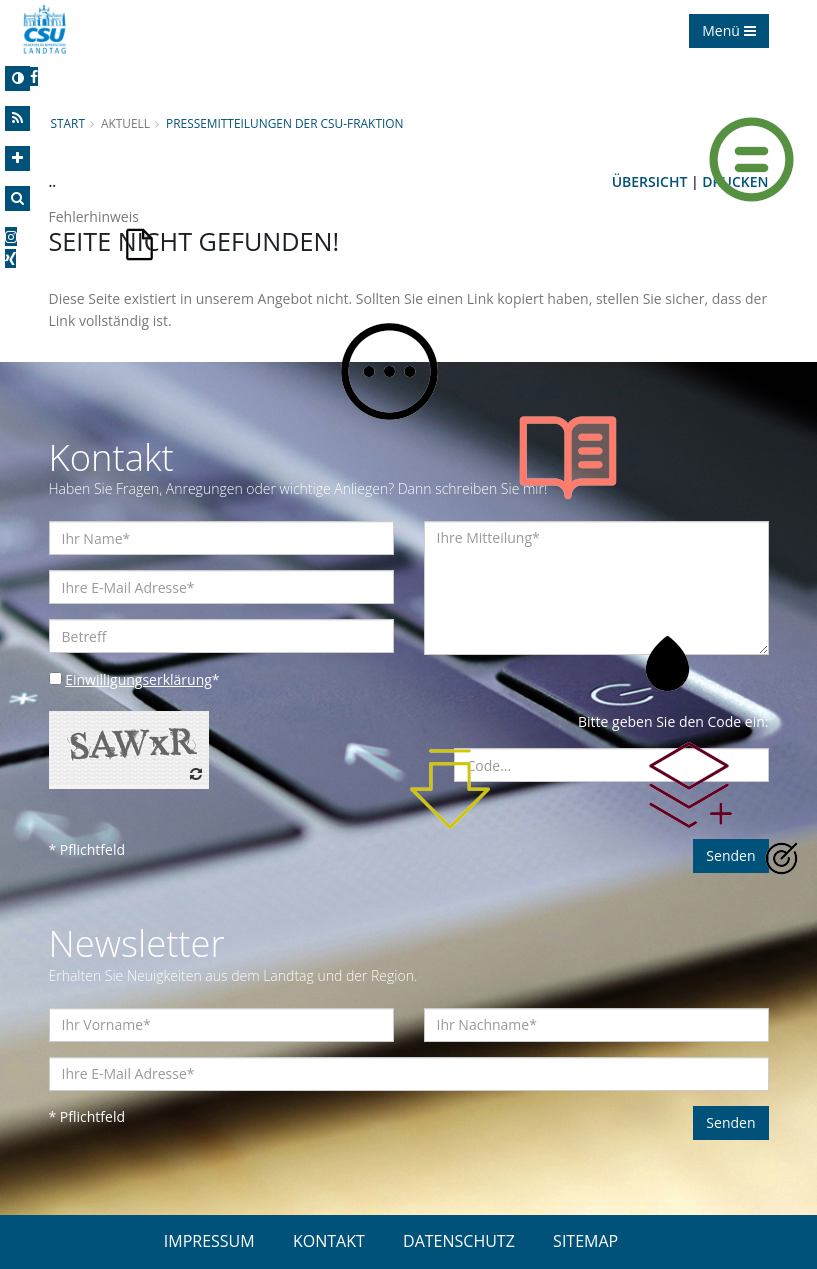 The width and height of the screenshot is (817, 1269). What do you see at coordinates (781, 858) in the screenshot?
I see `set a goal or target` at bounding box center [781, 858].